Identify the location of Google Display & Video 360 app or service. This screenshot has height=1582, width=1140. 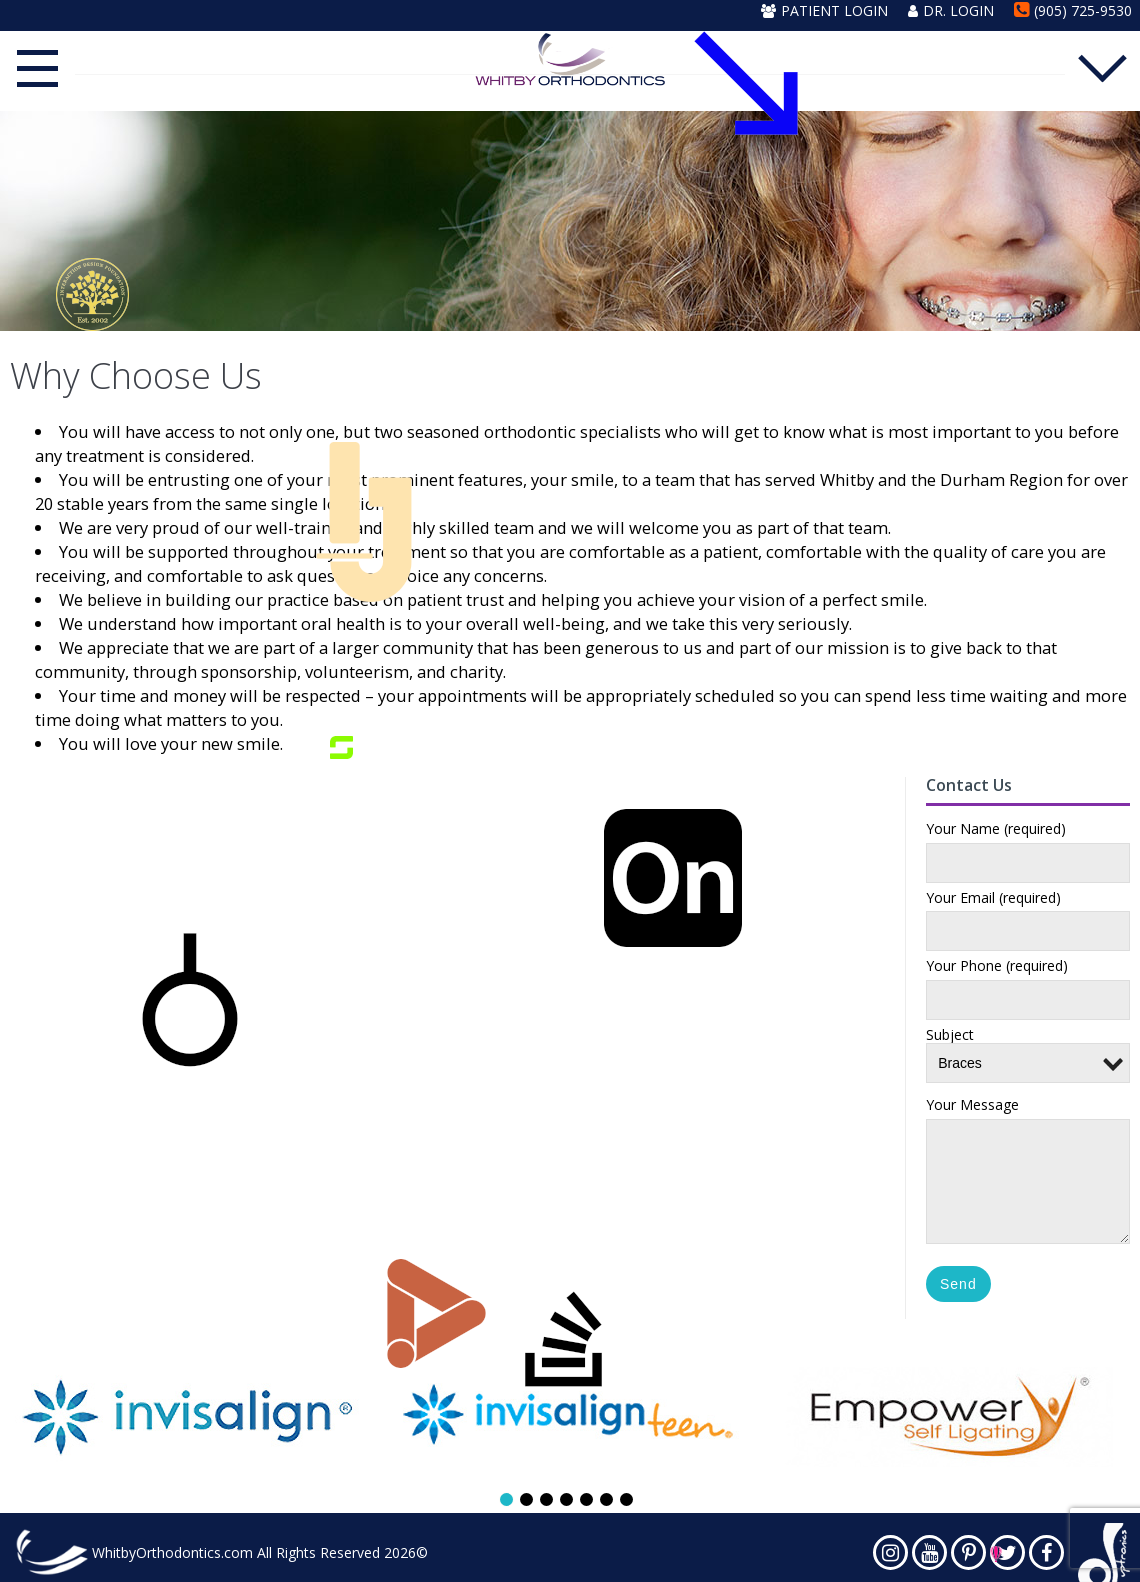
(436, 1313).